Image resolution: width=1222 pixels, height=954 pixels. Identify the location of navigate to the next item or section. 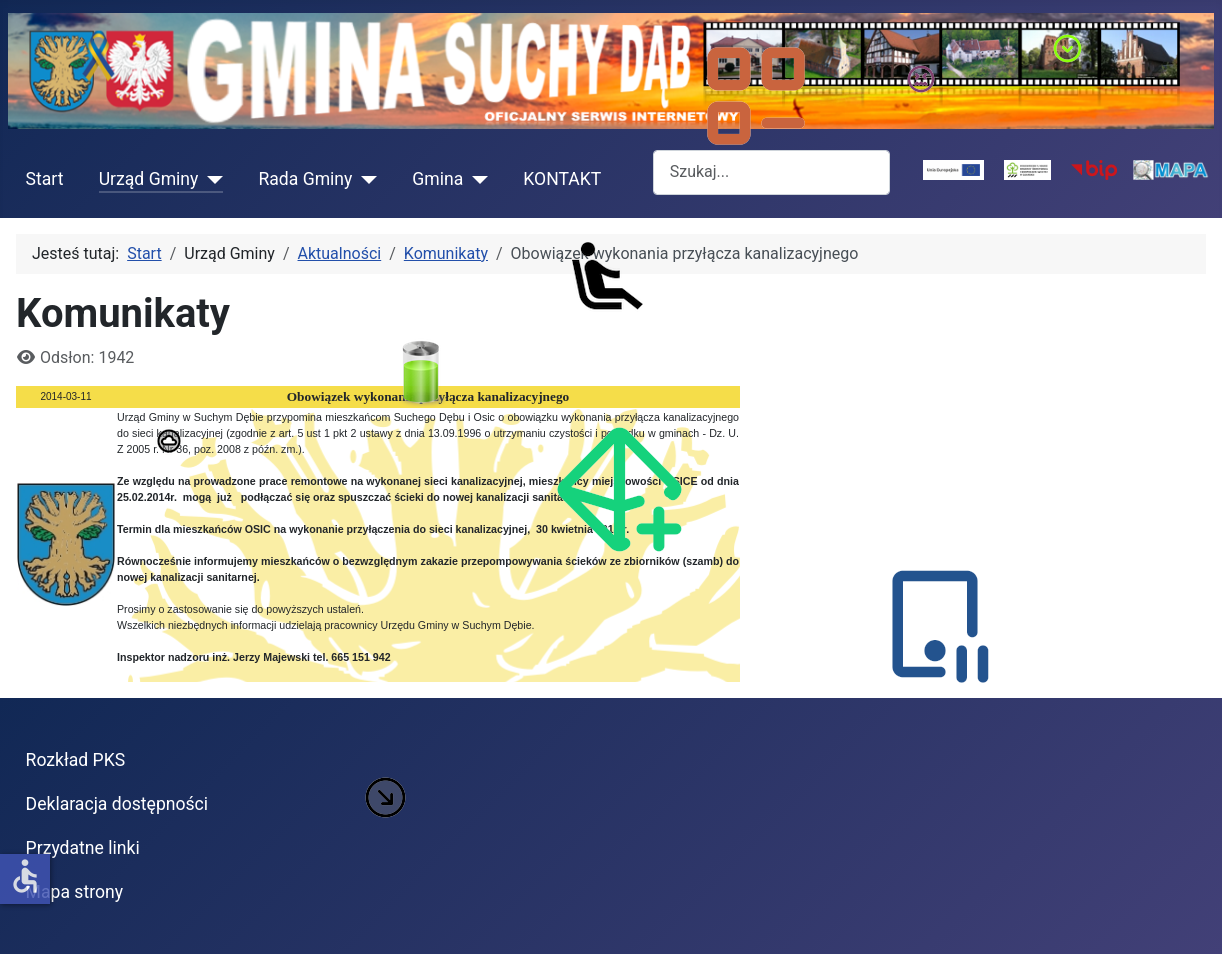
(385, 797).